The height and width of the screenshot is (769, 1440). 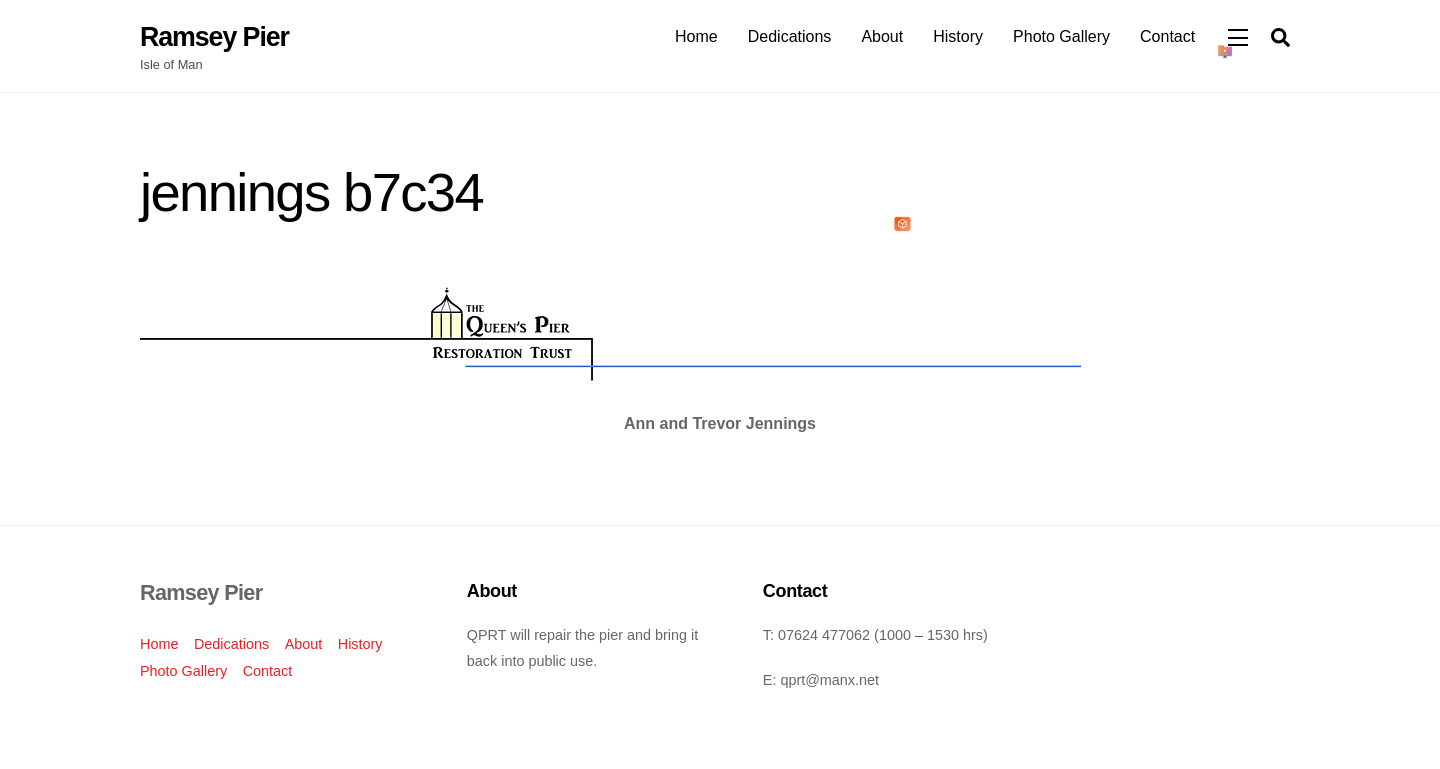 I want to click on open a Blender 3D project file, so click(x=902, y=223).